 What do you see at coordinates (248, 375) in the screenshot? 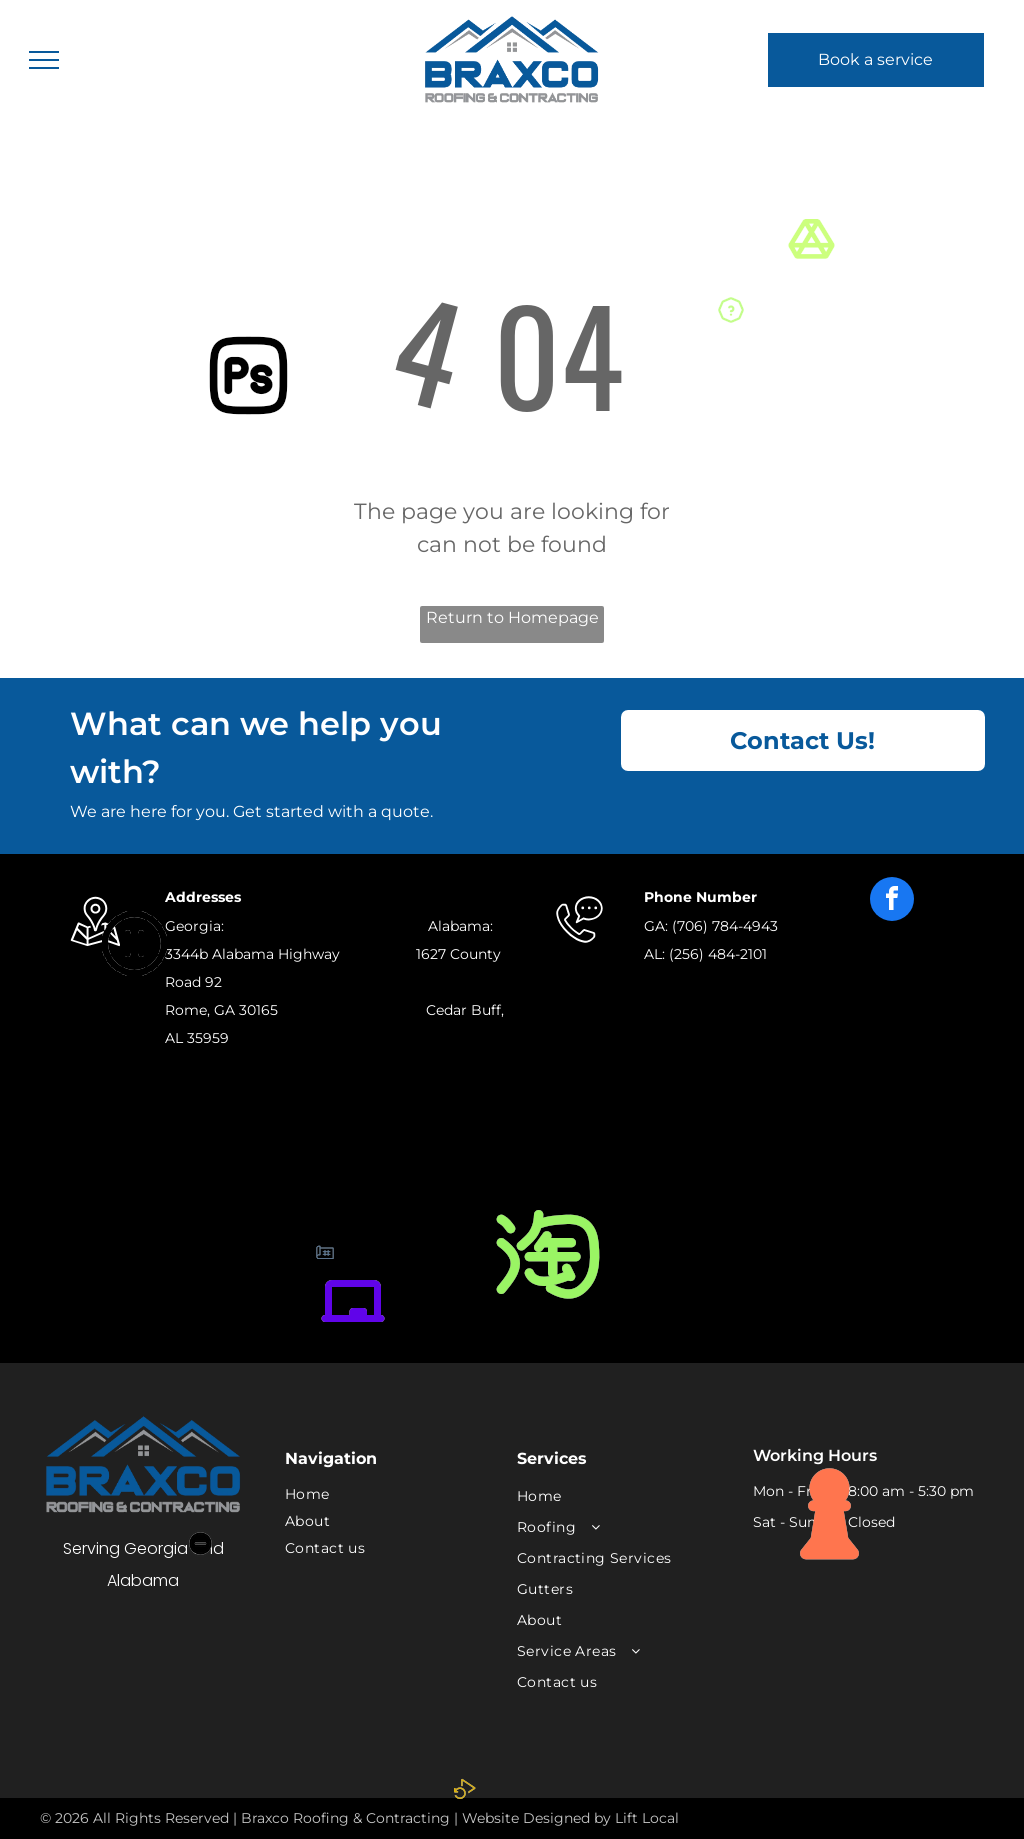
I see `open Adobe Photoshop` at bounding box center [248, 375].